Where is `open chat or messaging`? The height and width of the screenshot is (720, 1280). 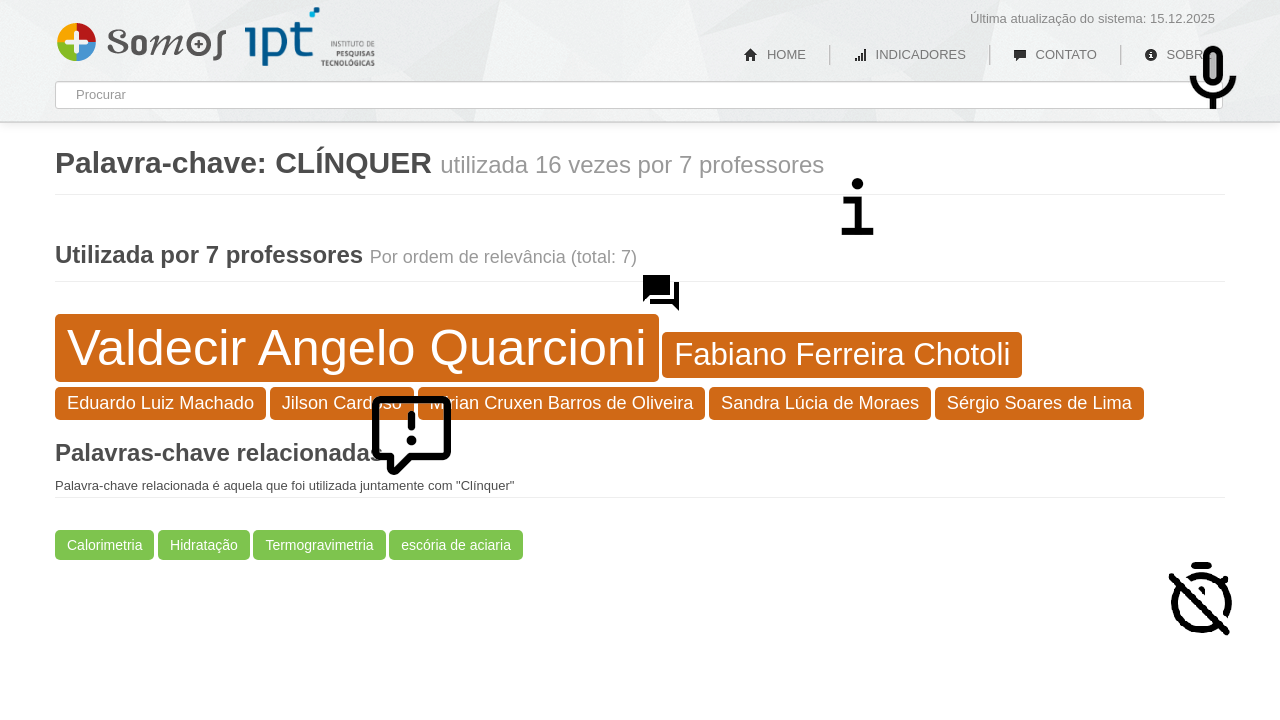 open chat or messaging is located at coordinates (661, 293).